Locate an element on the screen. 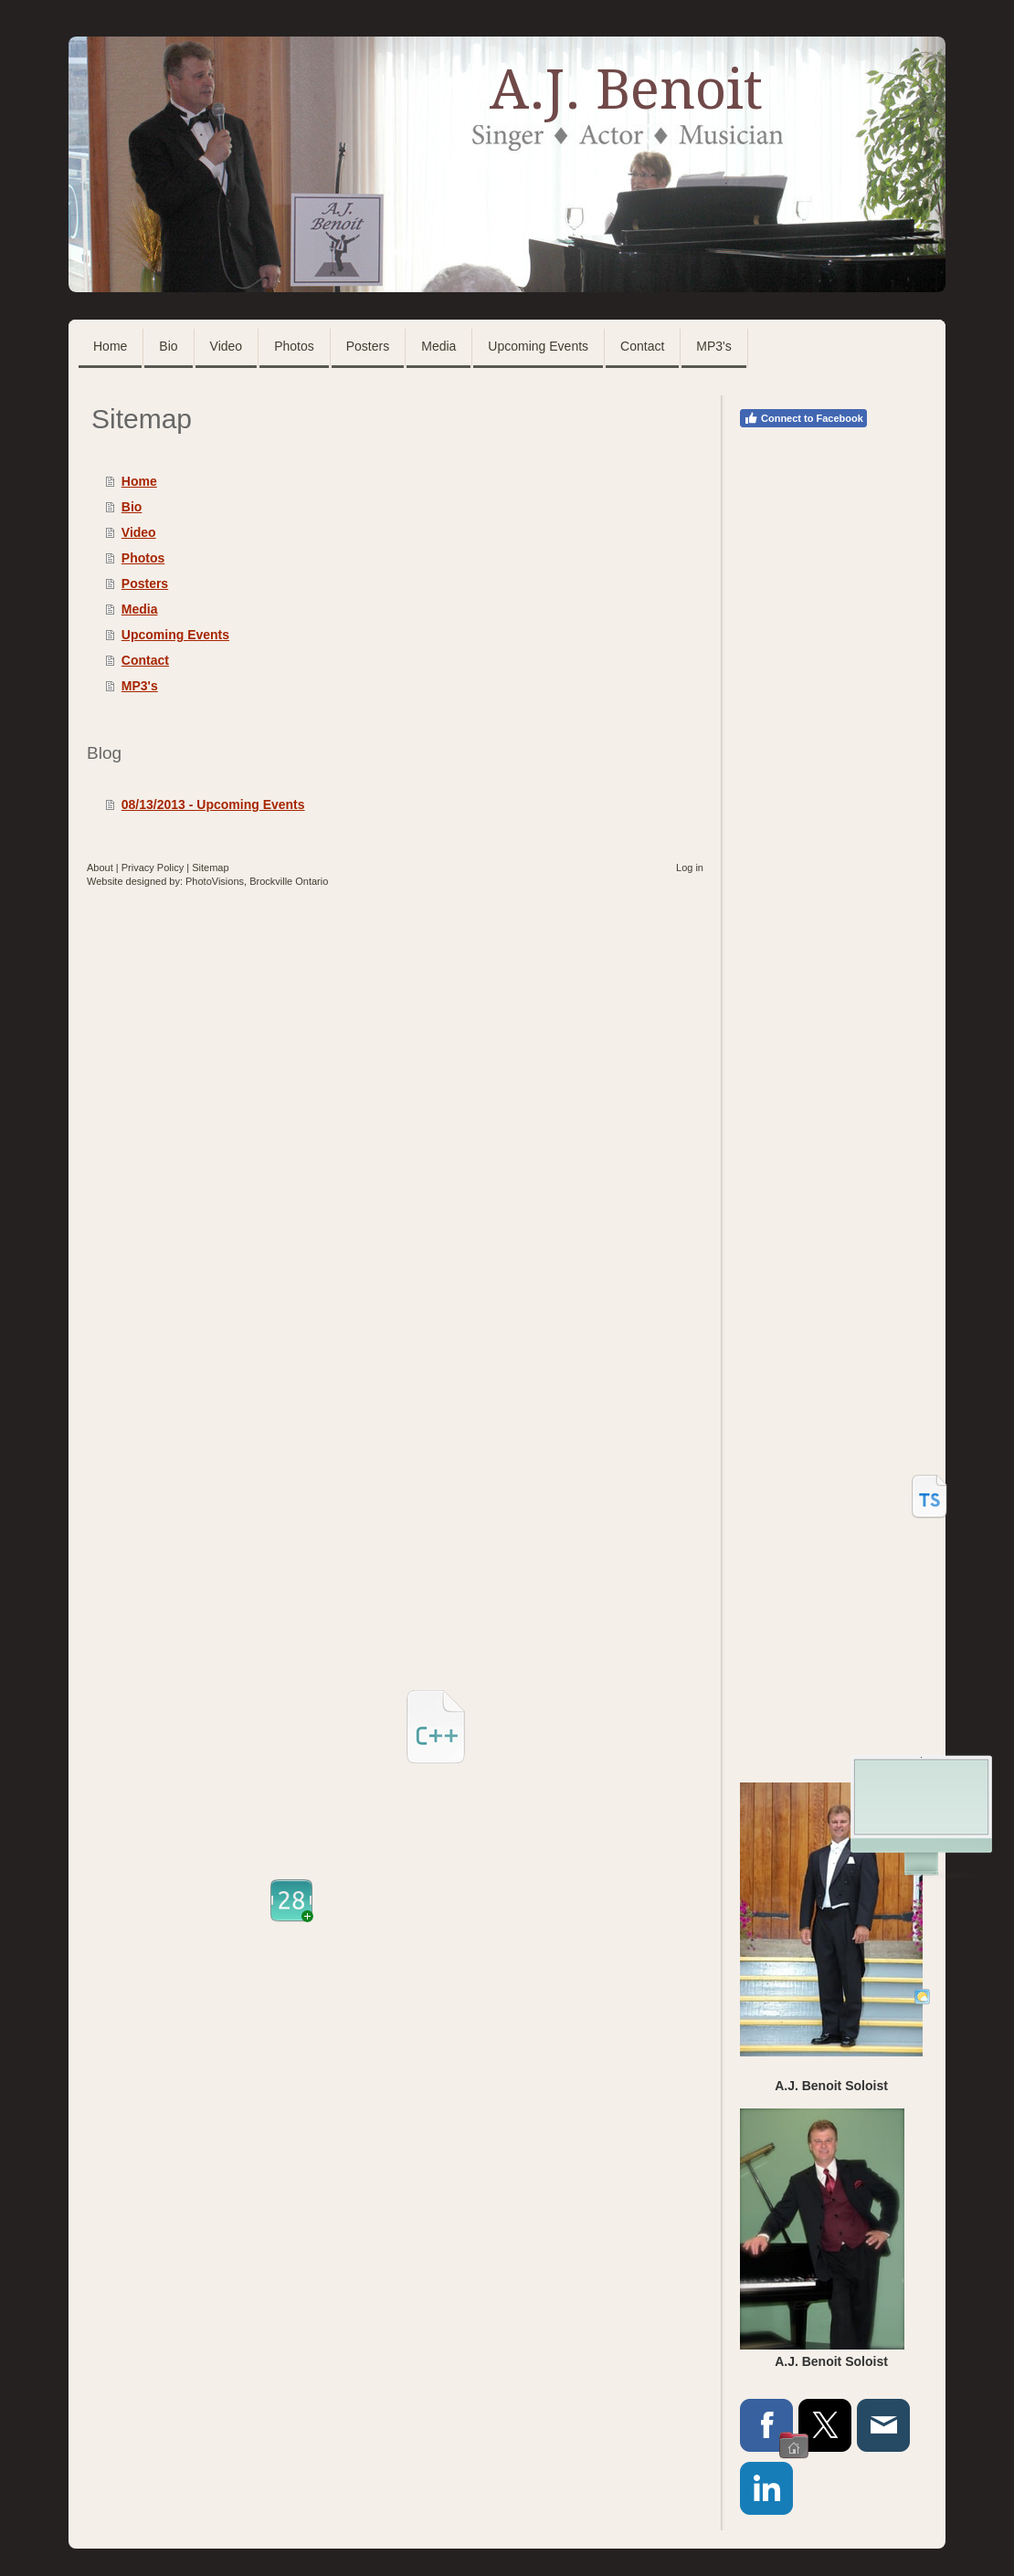  access your home folder is located at coordinates (794, 2445).